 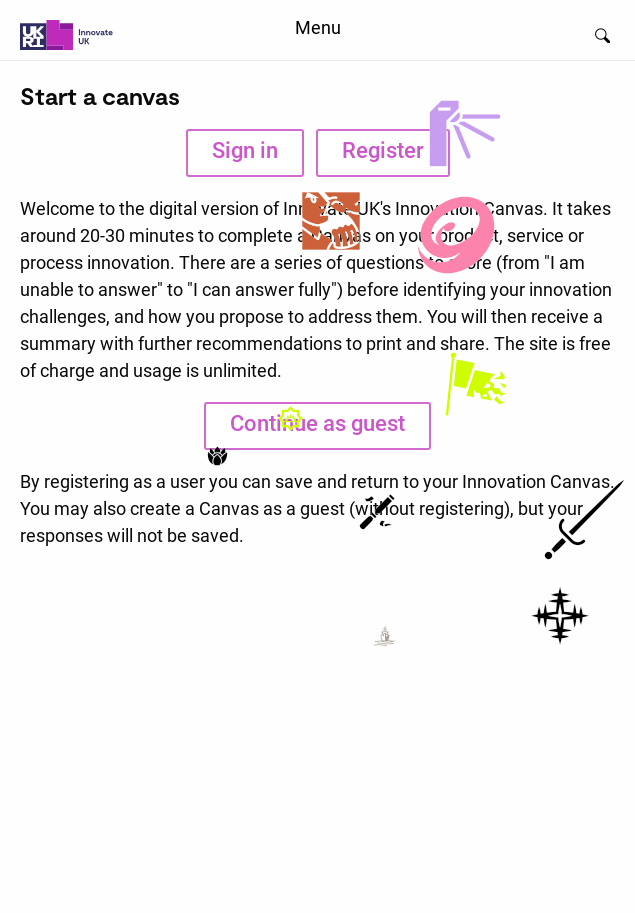 What do you see at coordinates (290, 418) in the screenshot?
I see `decorative badge or achievement icon` at bounding box center [290, 418].